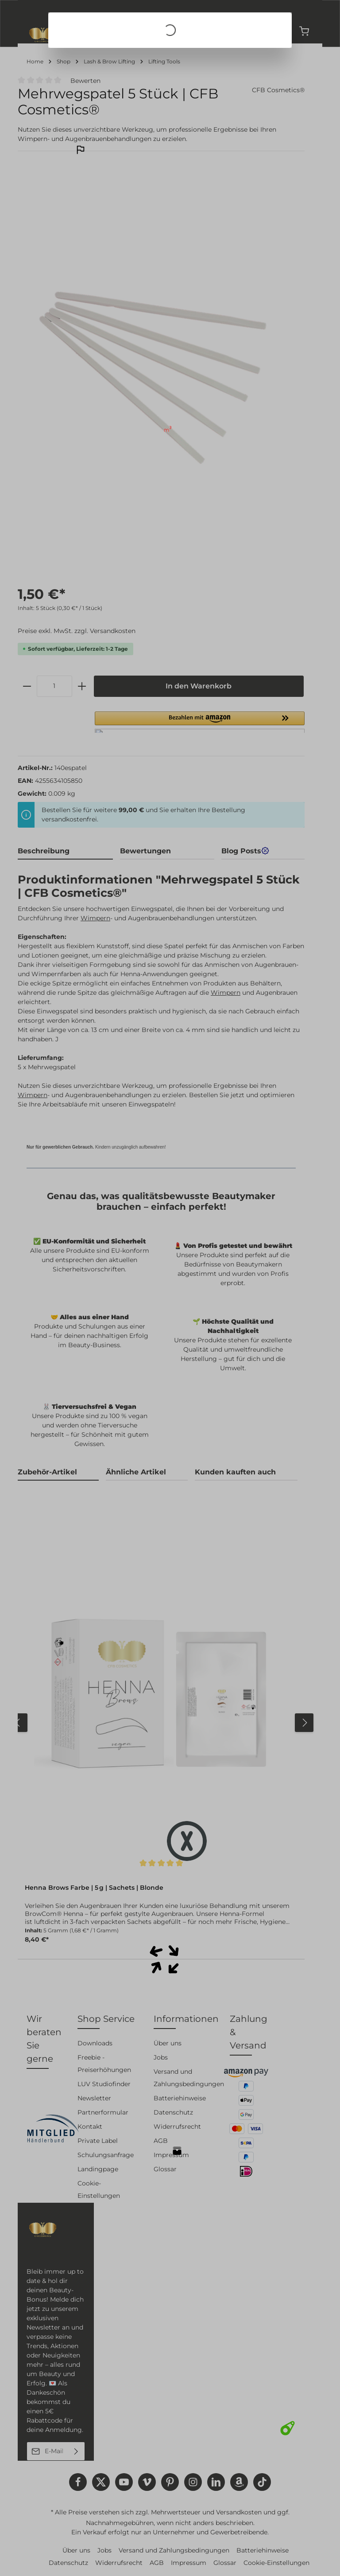 The image size is (340, 2576). Describe the element at coordinates (287, 2428) in the screenshot. I see `view or manage digital assets` at that location.